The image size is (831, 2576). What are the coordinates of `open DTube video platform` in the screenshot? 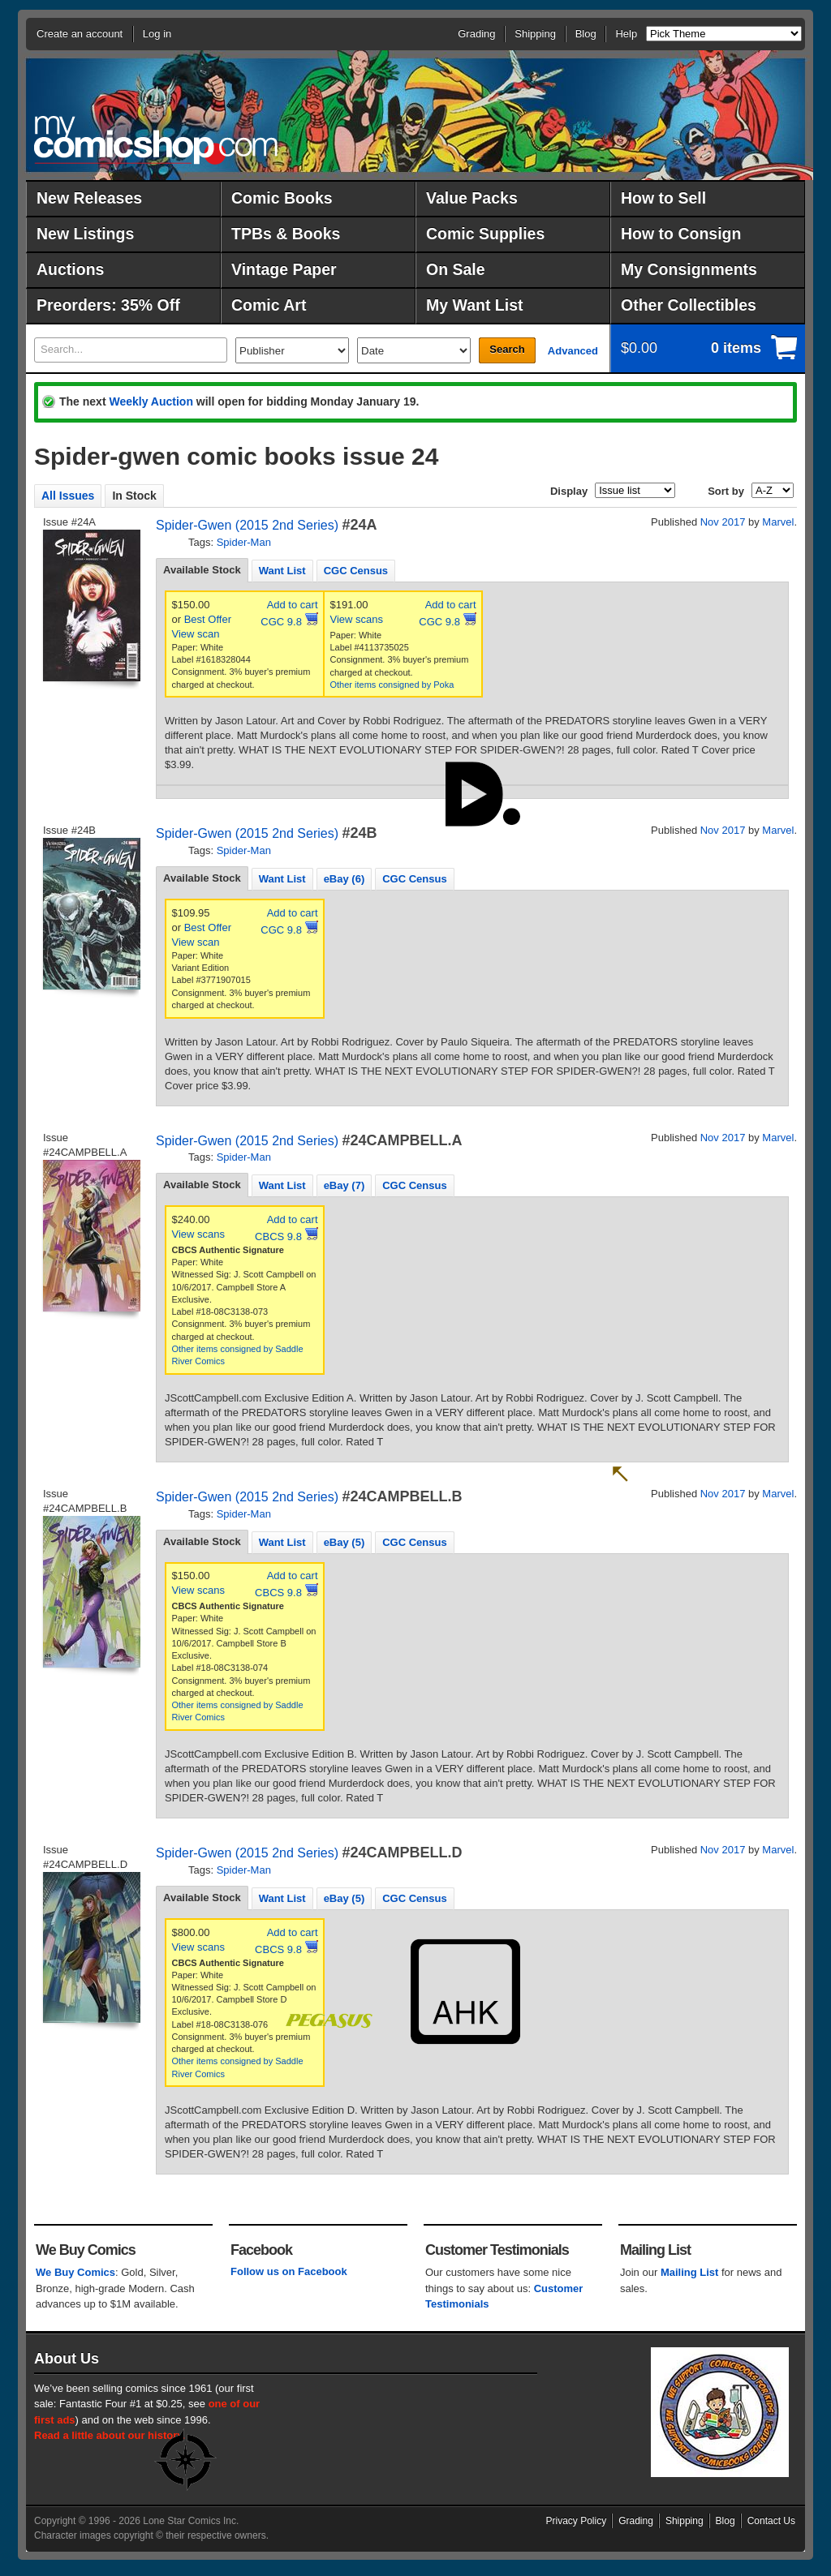 It's located at (483, 794).